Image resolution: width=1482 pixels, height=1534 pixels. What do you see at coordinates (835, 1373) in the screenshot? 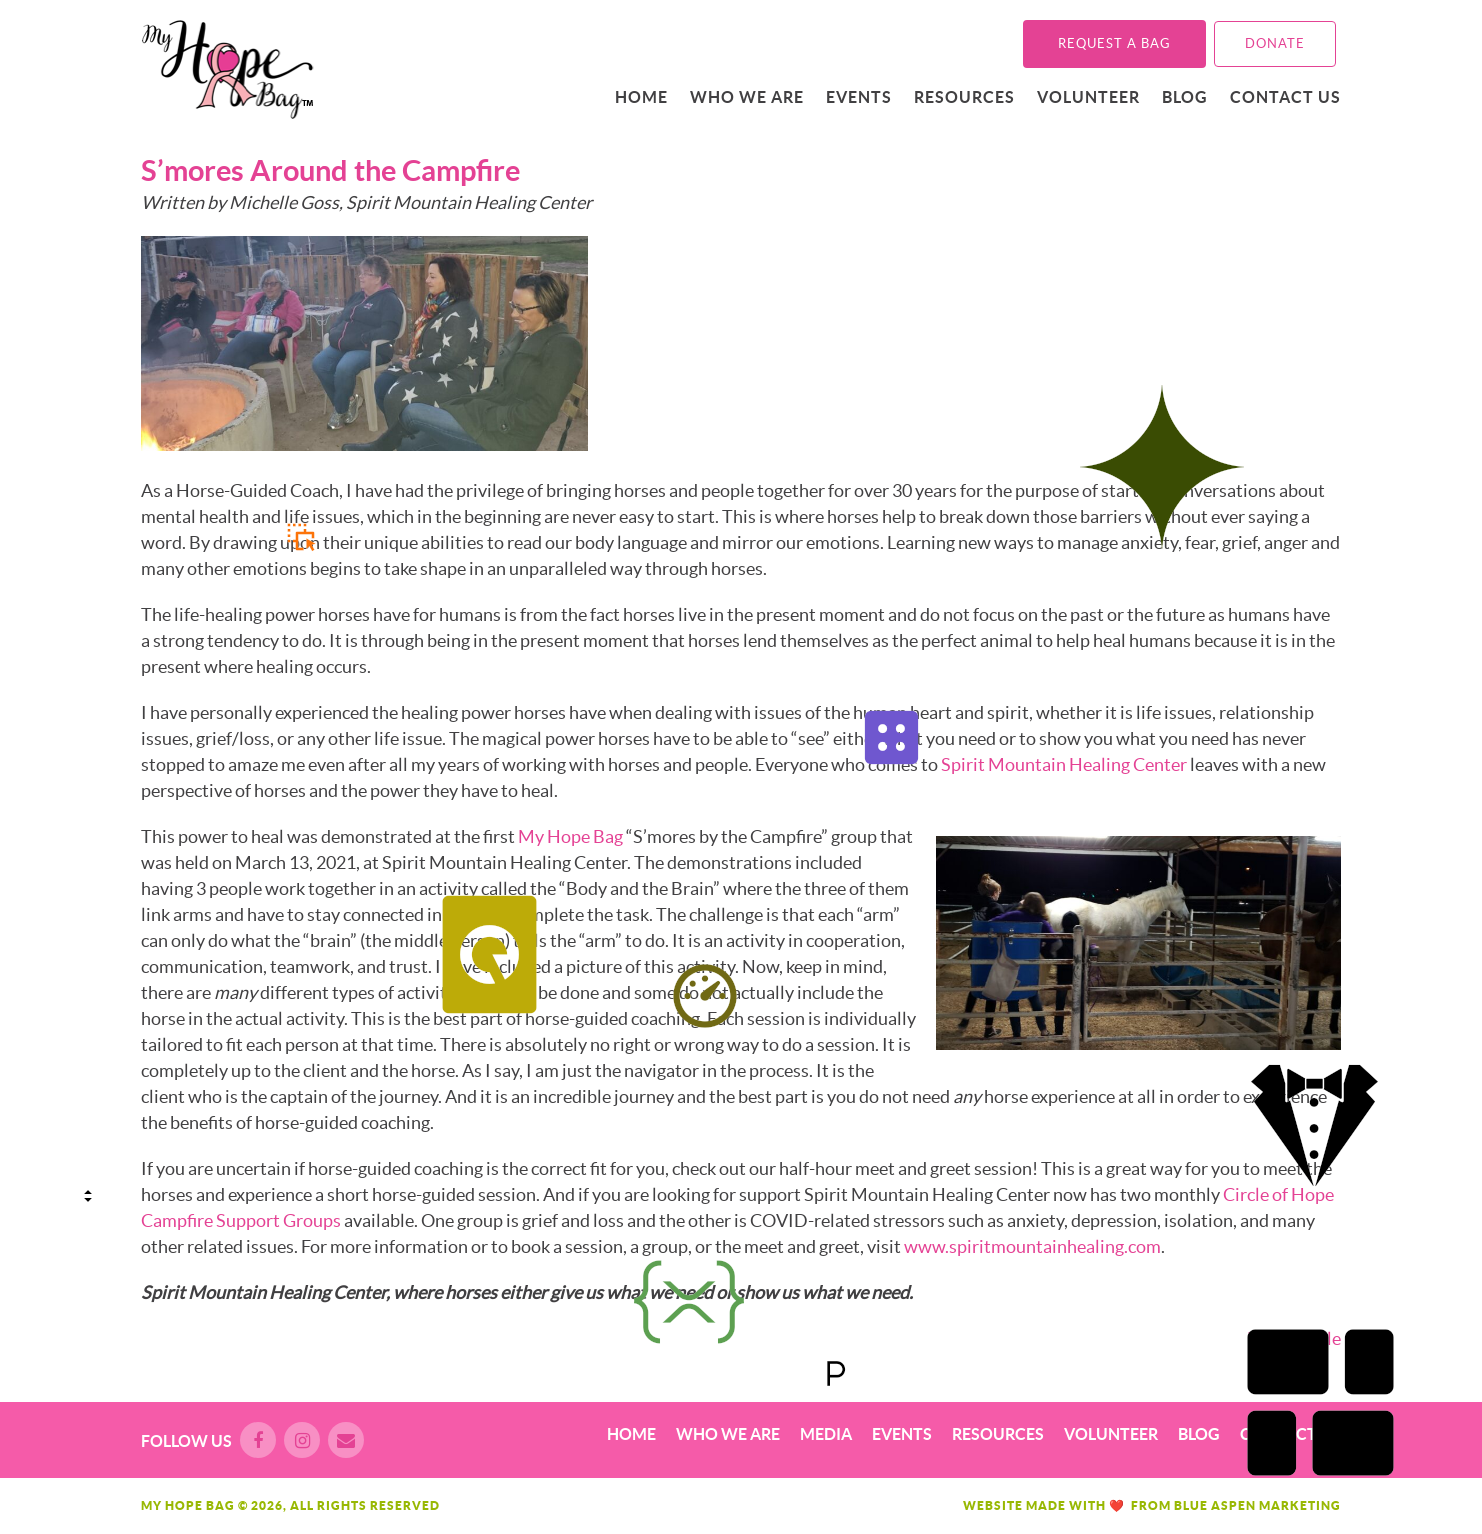
I see `indicates a parking area or facility` at bounding box center [835, 1373].